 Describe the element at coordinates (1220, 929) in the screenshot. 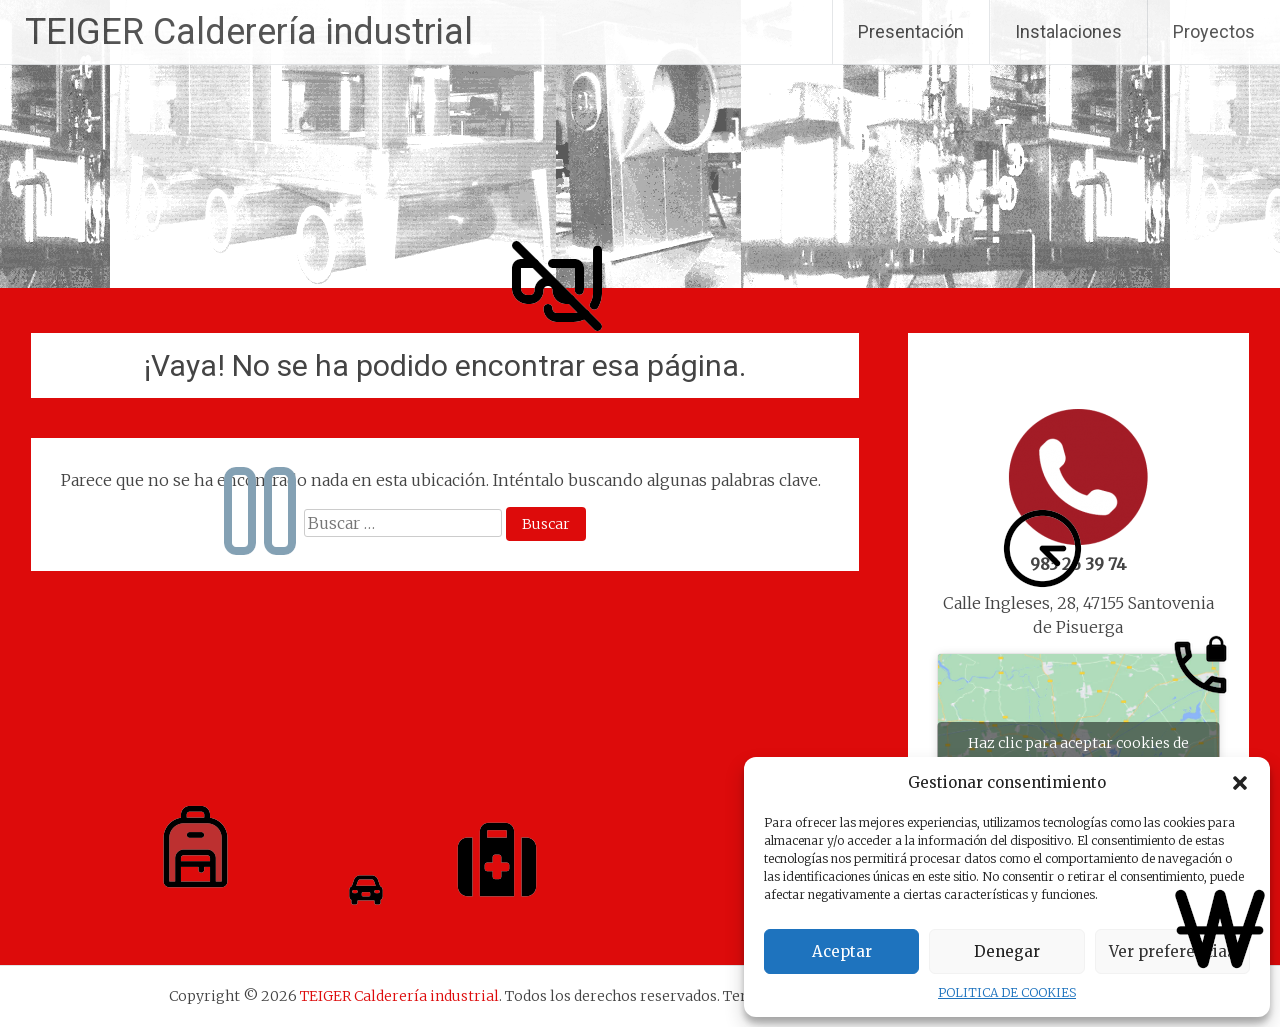

I see `indicates south korean won currency` at that location.